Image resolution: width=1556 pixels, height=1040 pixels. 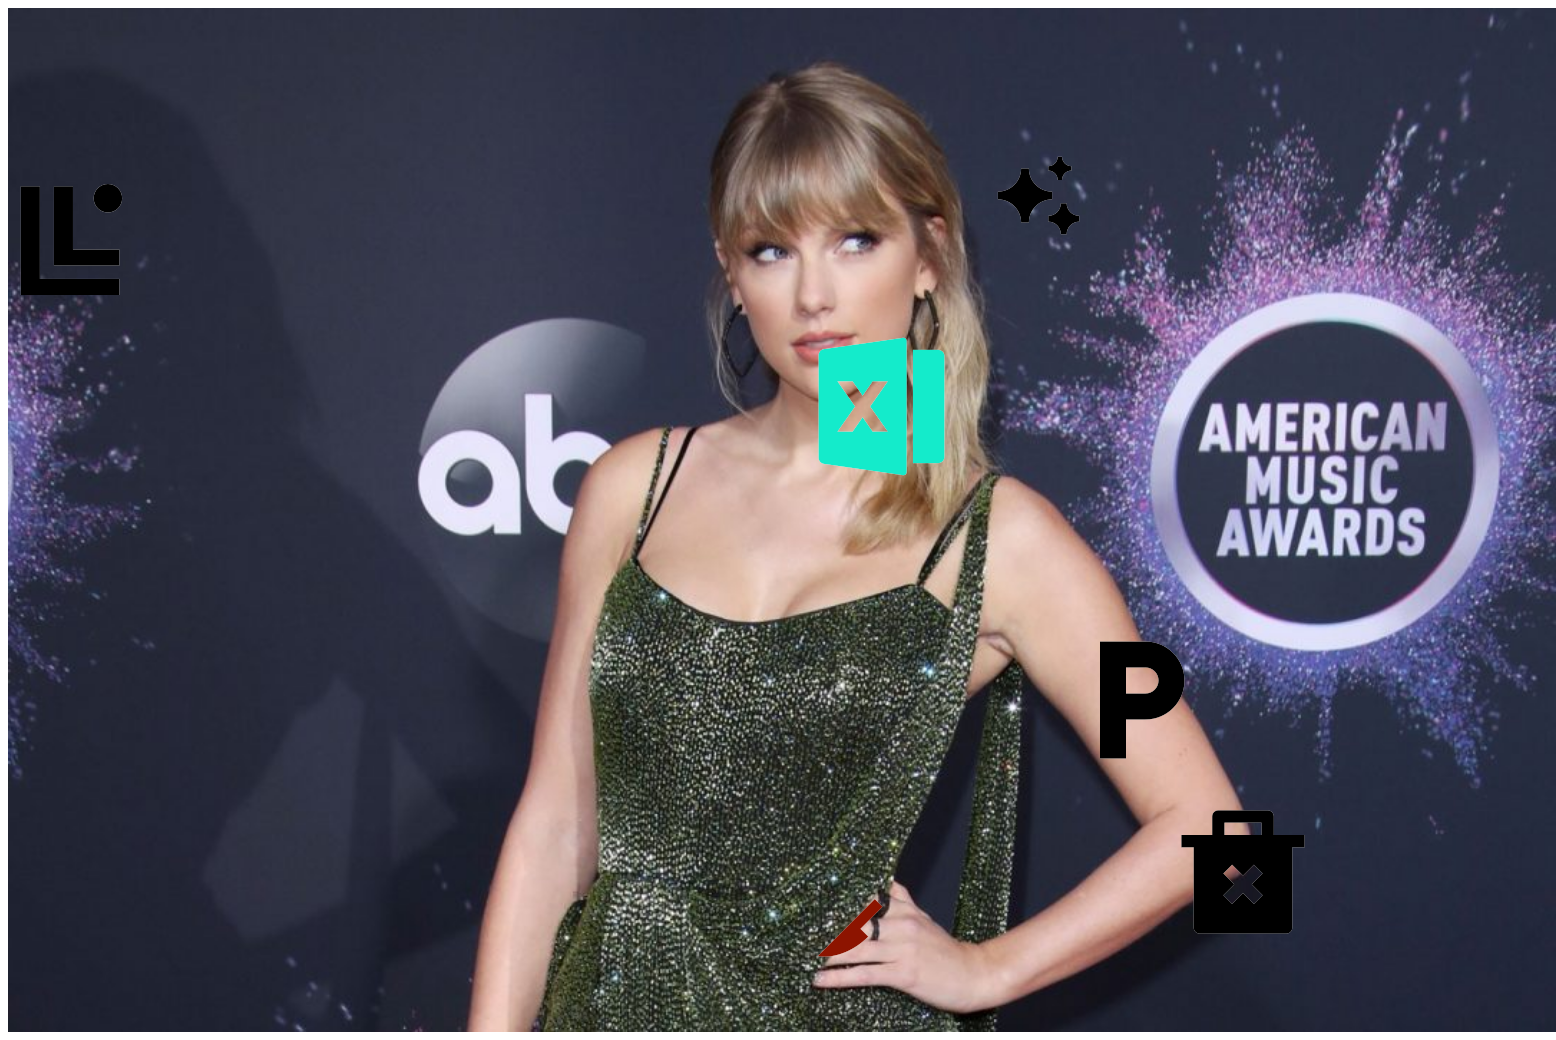 What do you see at coordinates (1139, 700) in the screenshot?
I see `indicates a parking area or facility` at bounding box center [1139, 700].